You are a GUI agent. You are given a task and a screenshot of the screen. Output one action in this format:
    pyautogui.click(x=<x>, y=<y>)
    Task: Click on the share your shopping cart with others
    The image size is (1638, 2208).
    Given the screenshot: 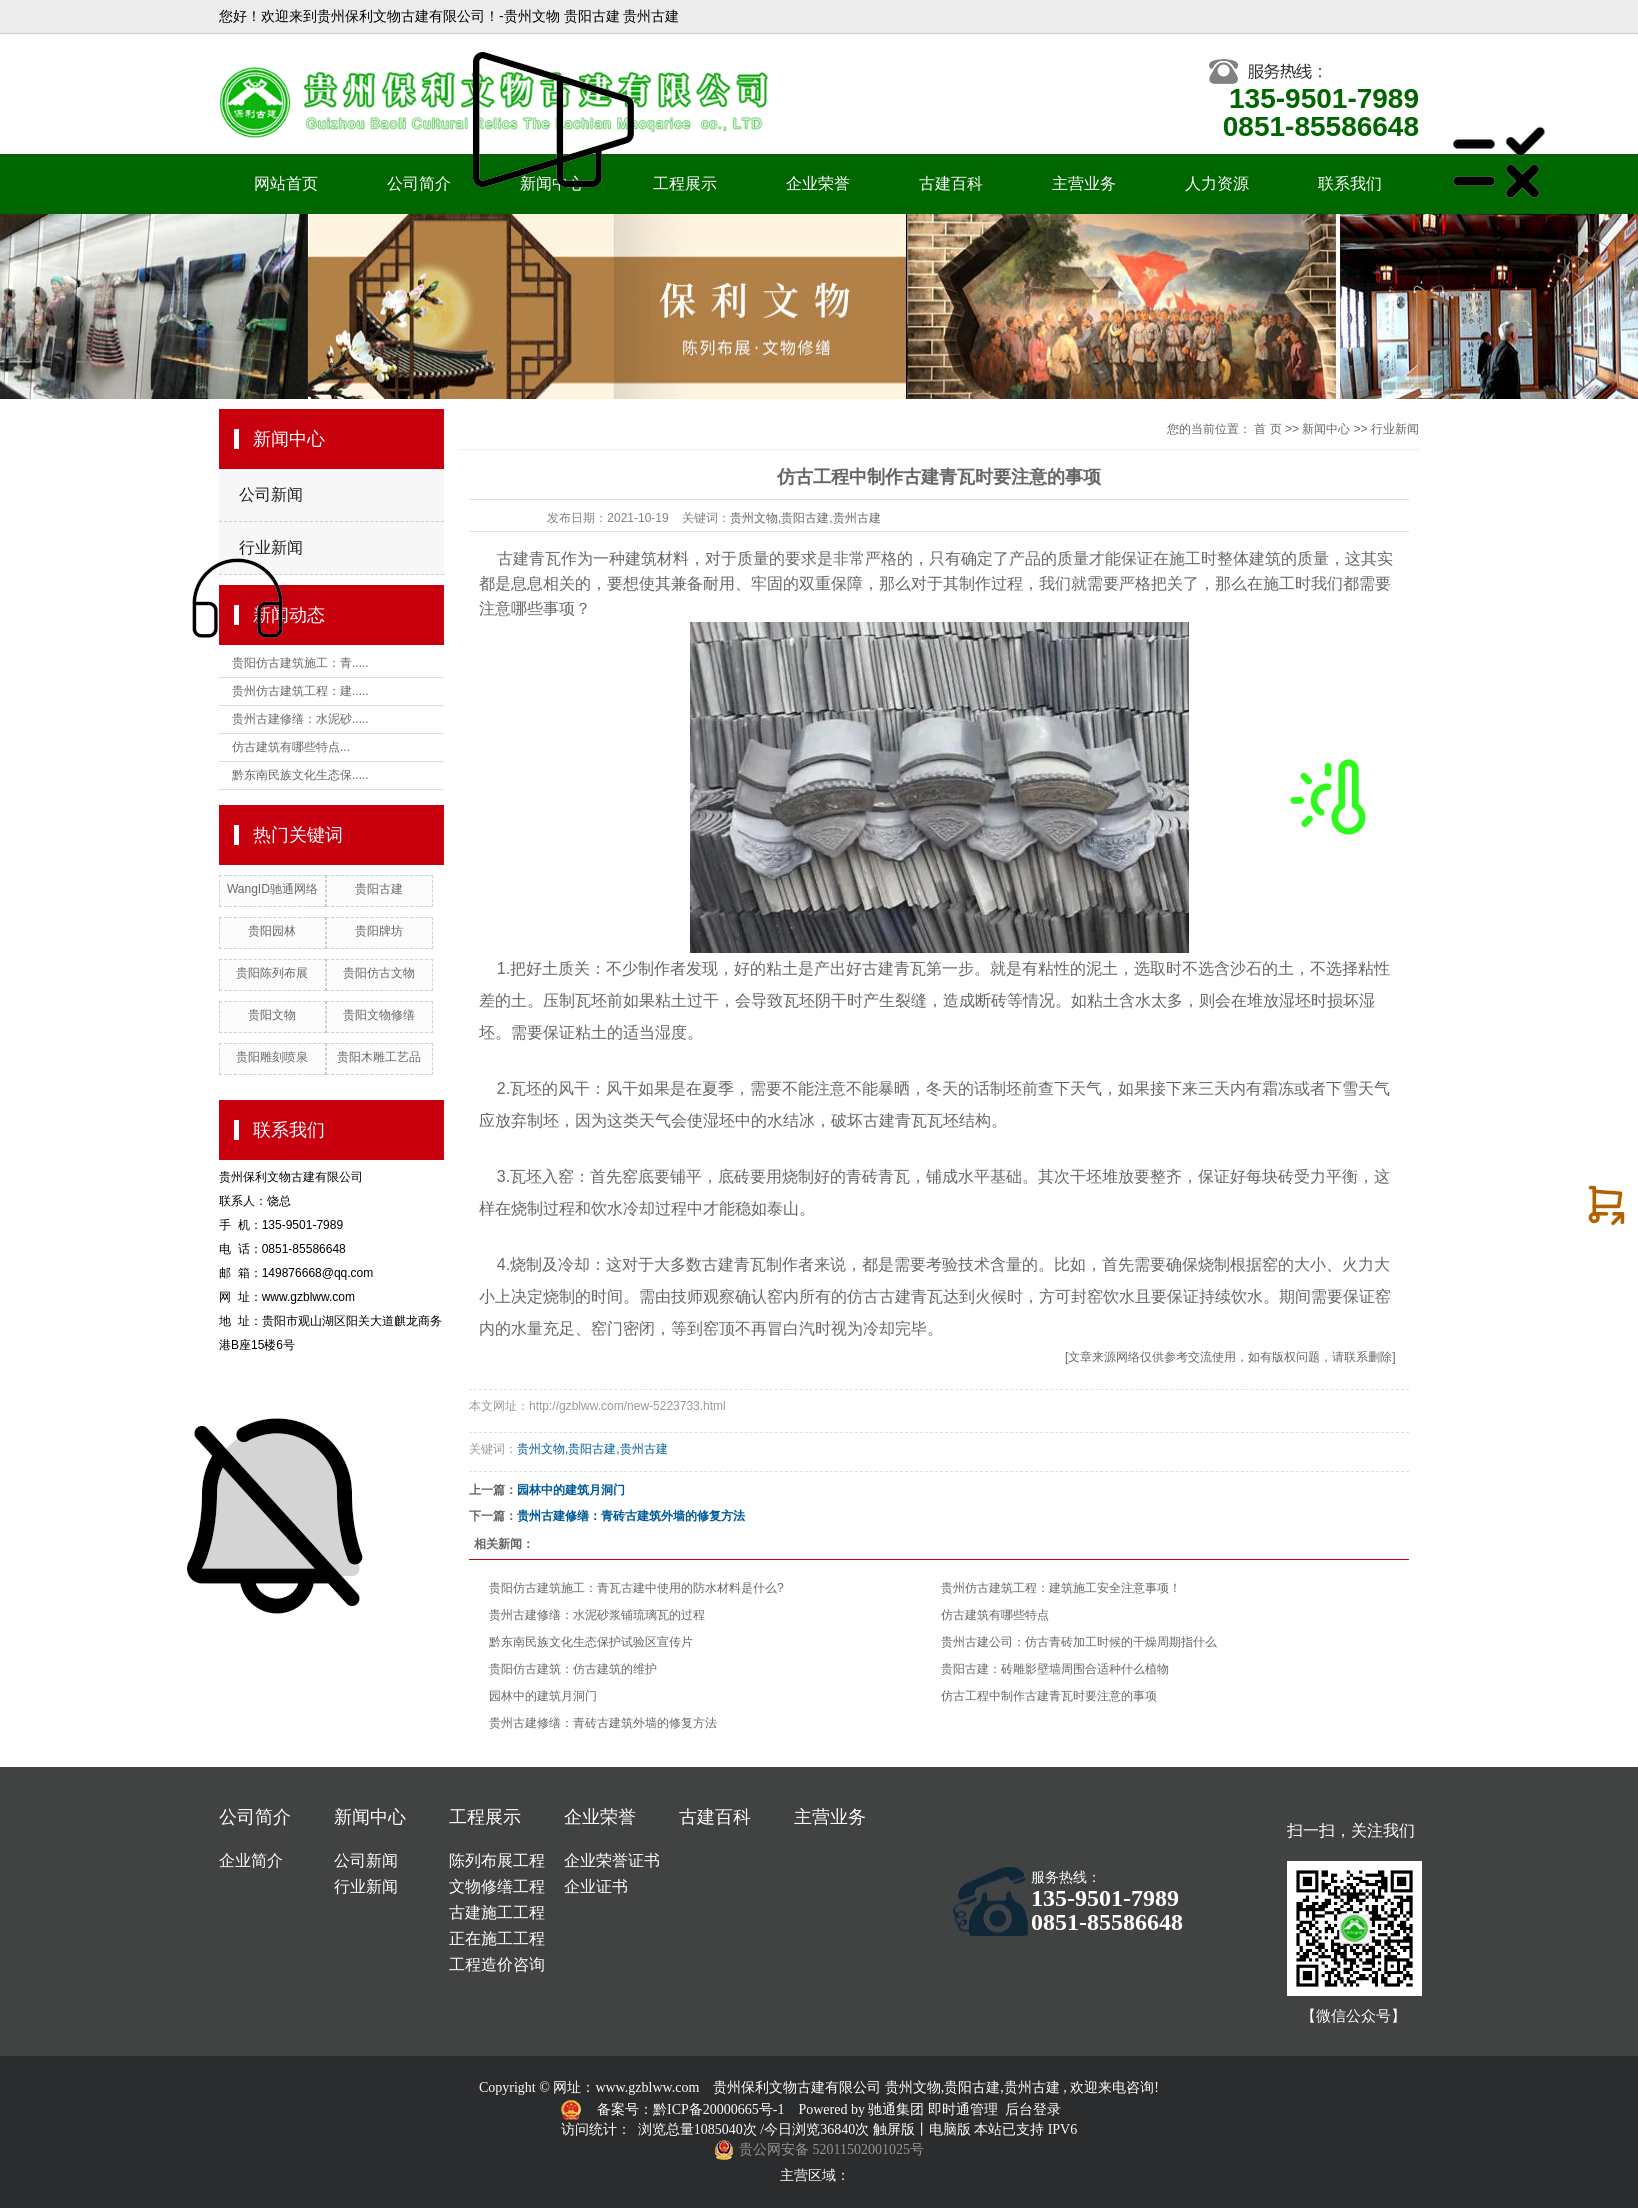 What is the action you would take?
    pyautogui.click(x=1605, y=1204)
    